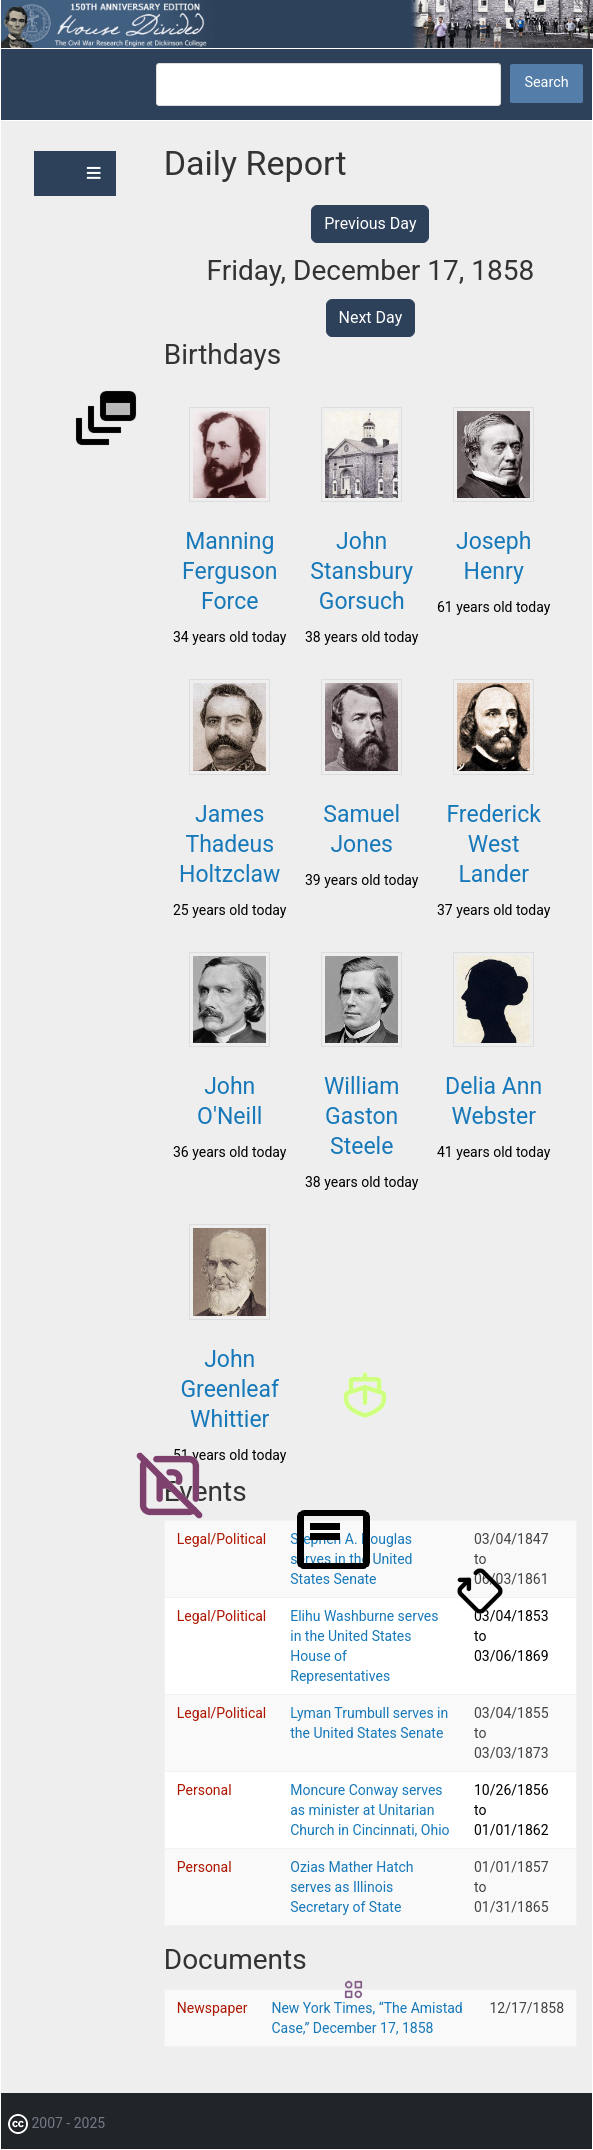 This screenshot has height=2150, width=593. What do you see at coordinates (169, 1485) in the screenshot?
I see `no parking available` at bounding box center [169, 1485].